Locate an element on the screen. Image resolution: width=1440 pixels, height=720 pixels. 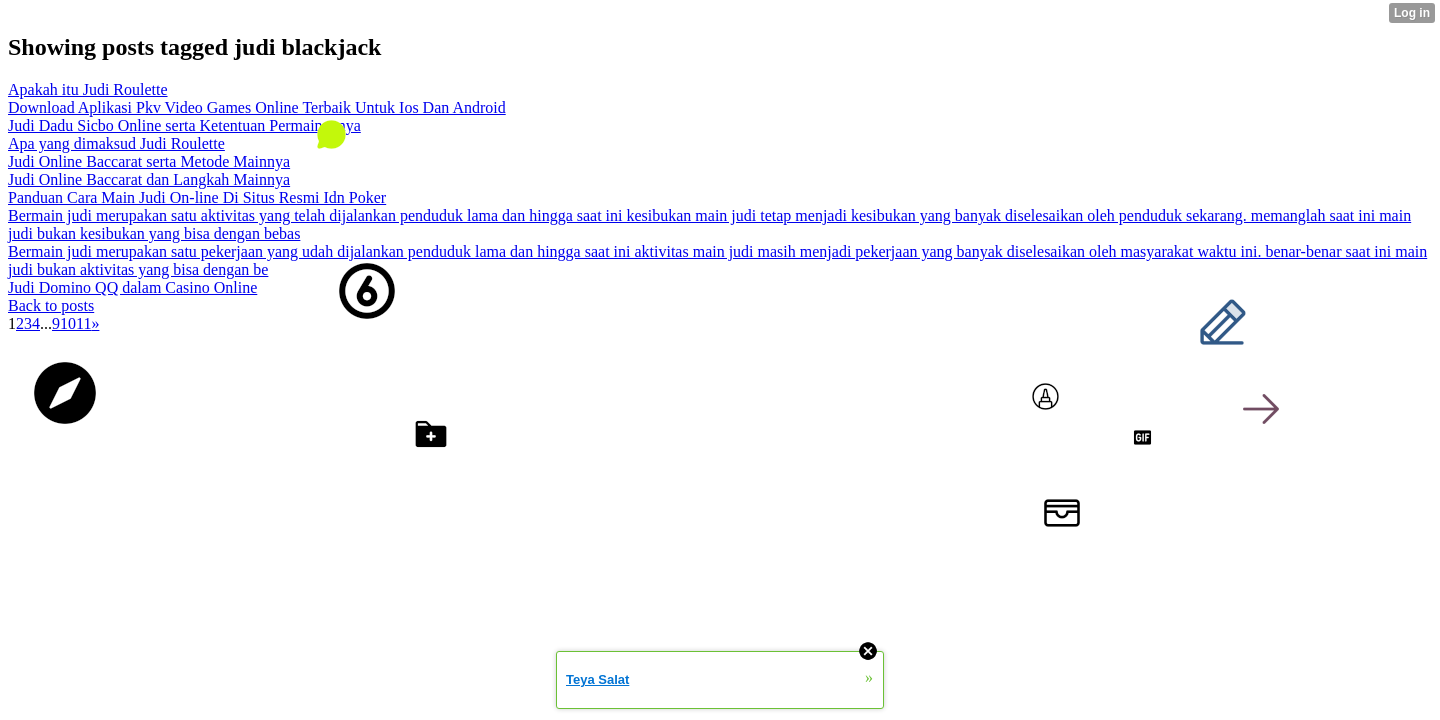
create a new folder is located at coordinates (431, 434).